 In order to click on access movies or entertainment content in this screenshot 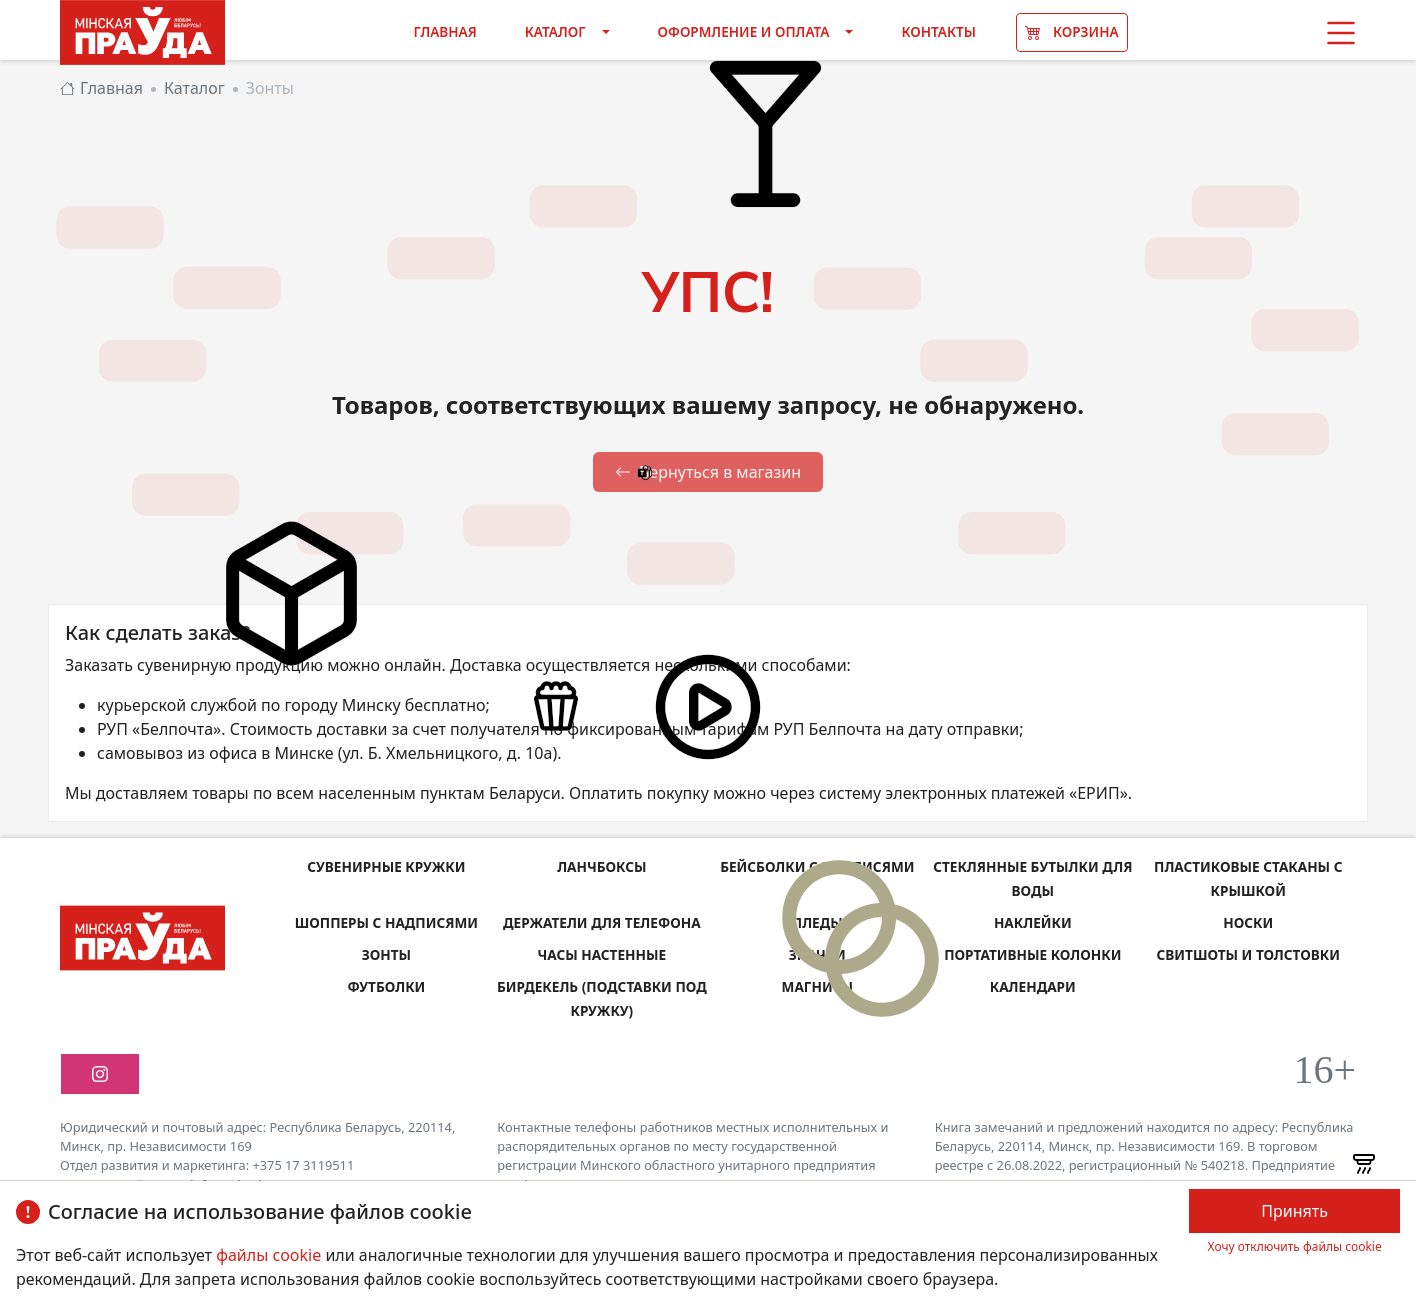, I will do `click(556, 706)`.